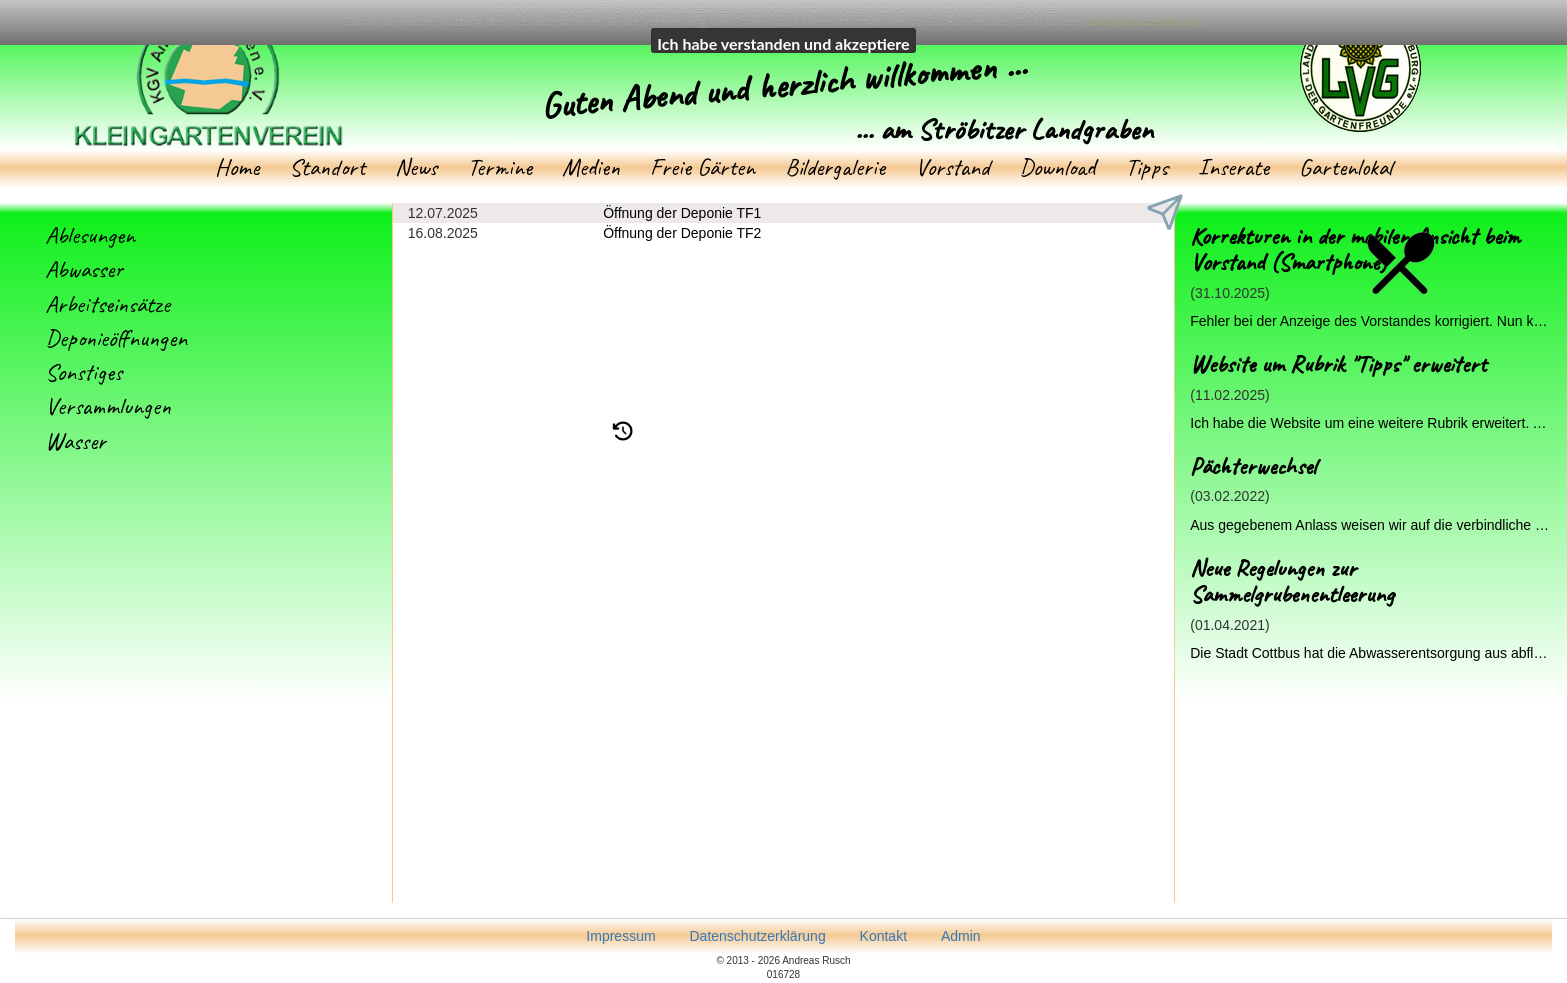  I want to click on send a message, so click(1164, 212).